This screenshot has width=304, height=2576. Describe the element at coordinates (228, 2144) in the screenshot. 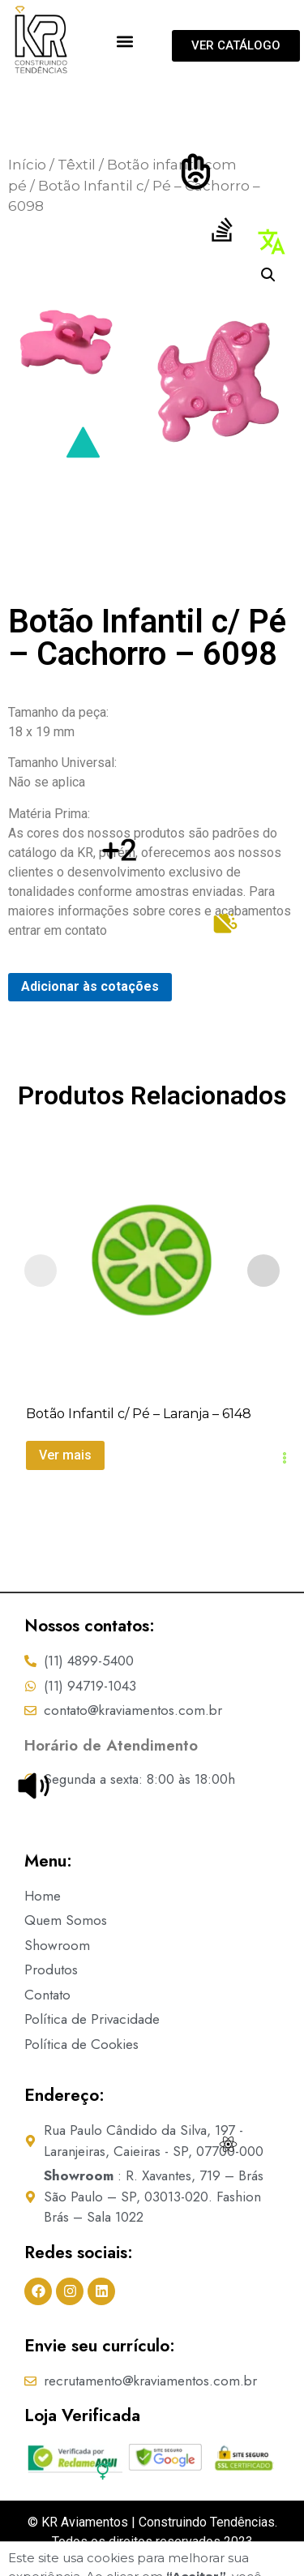

I see `React framework or library logo` at that location.